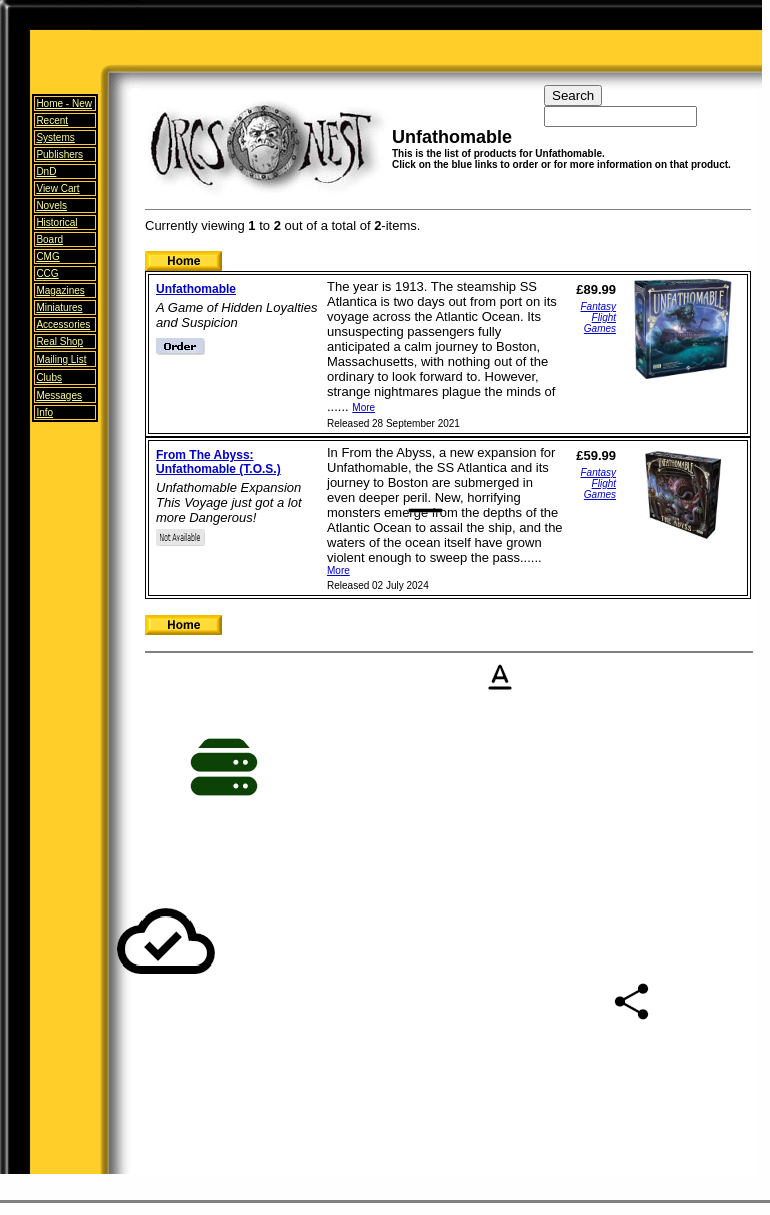  What do you see at coordinates (224, 767) in the screenshot?
I see `view server infrastructure` at bounding box center [224, 767].